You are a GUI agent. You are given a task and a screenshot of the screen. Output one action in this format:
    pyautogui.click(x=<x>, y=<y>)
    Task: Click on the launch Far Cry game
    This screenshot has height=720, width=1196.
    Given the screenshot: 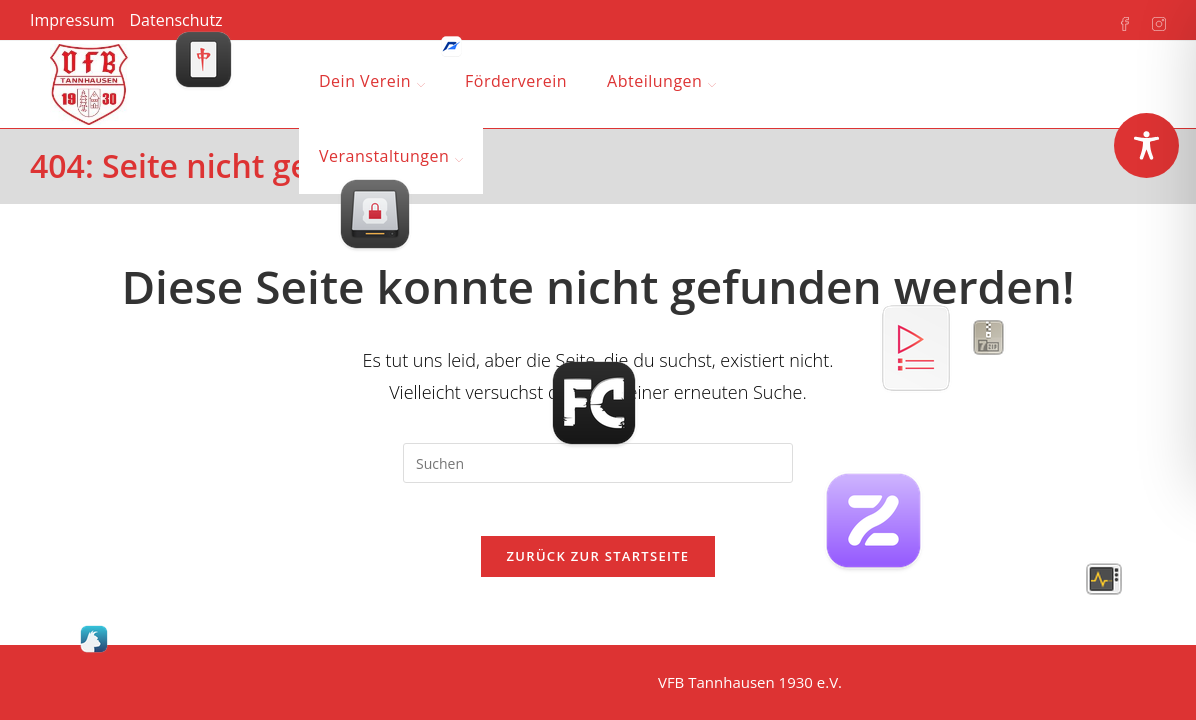 What is the action you would take?
    pyautogui.click(x=594, y=403)
    